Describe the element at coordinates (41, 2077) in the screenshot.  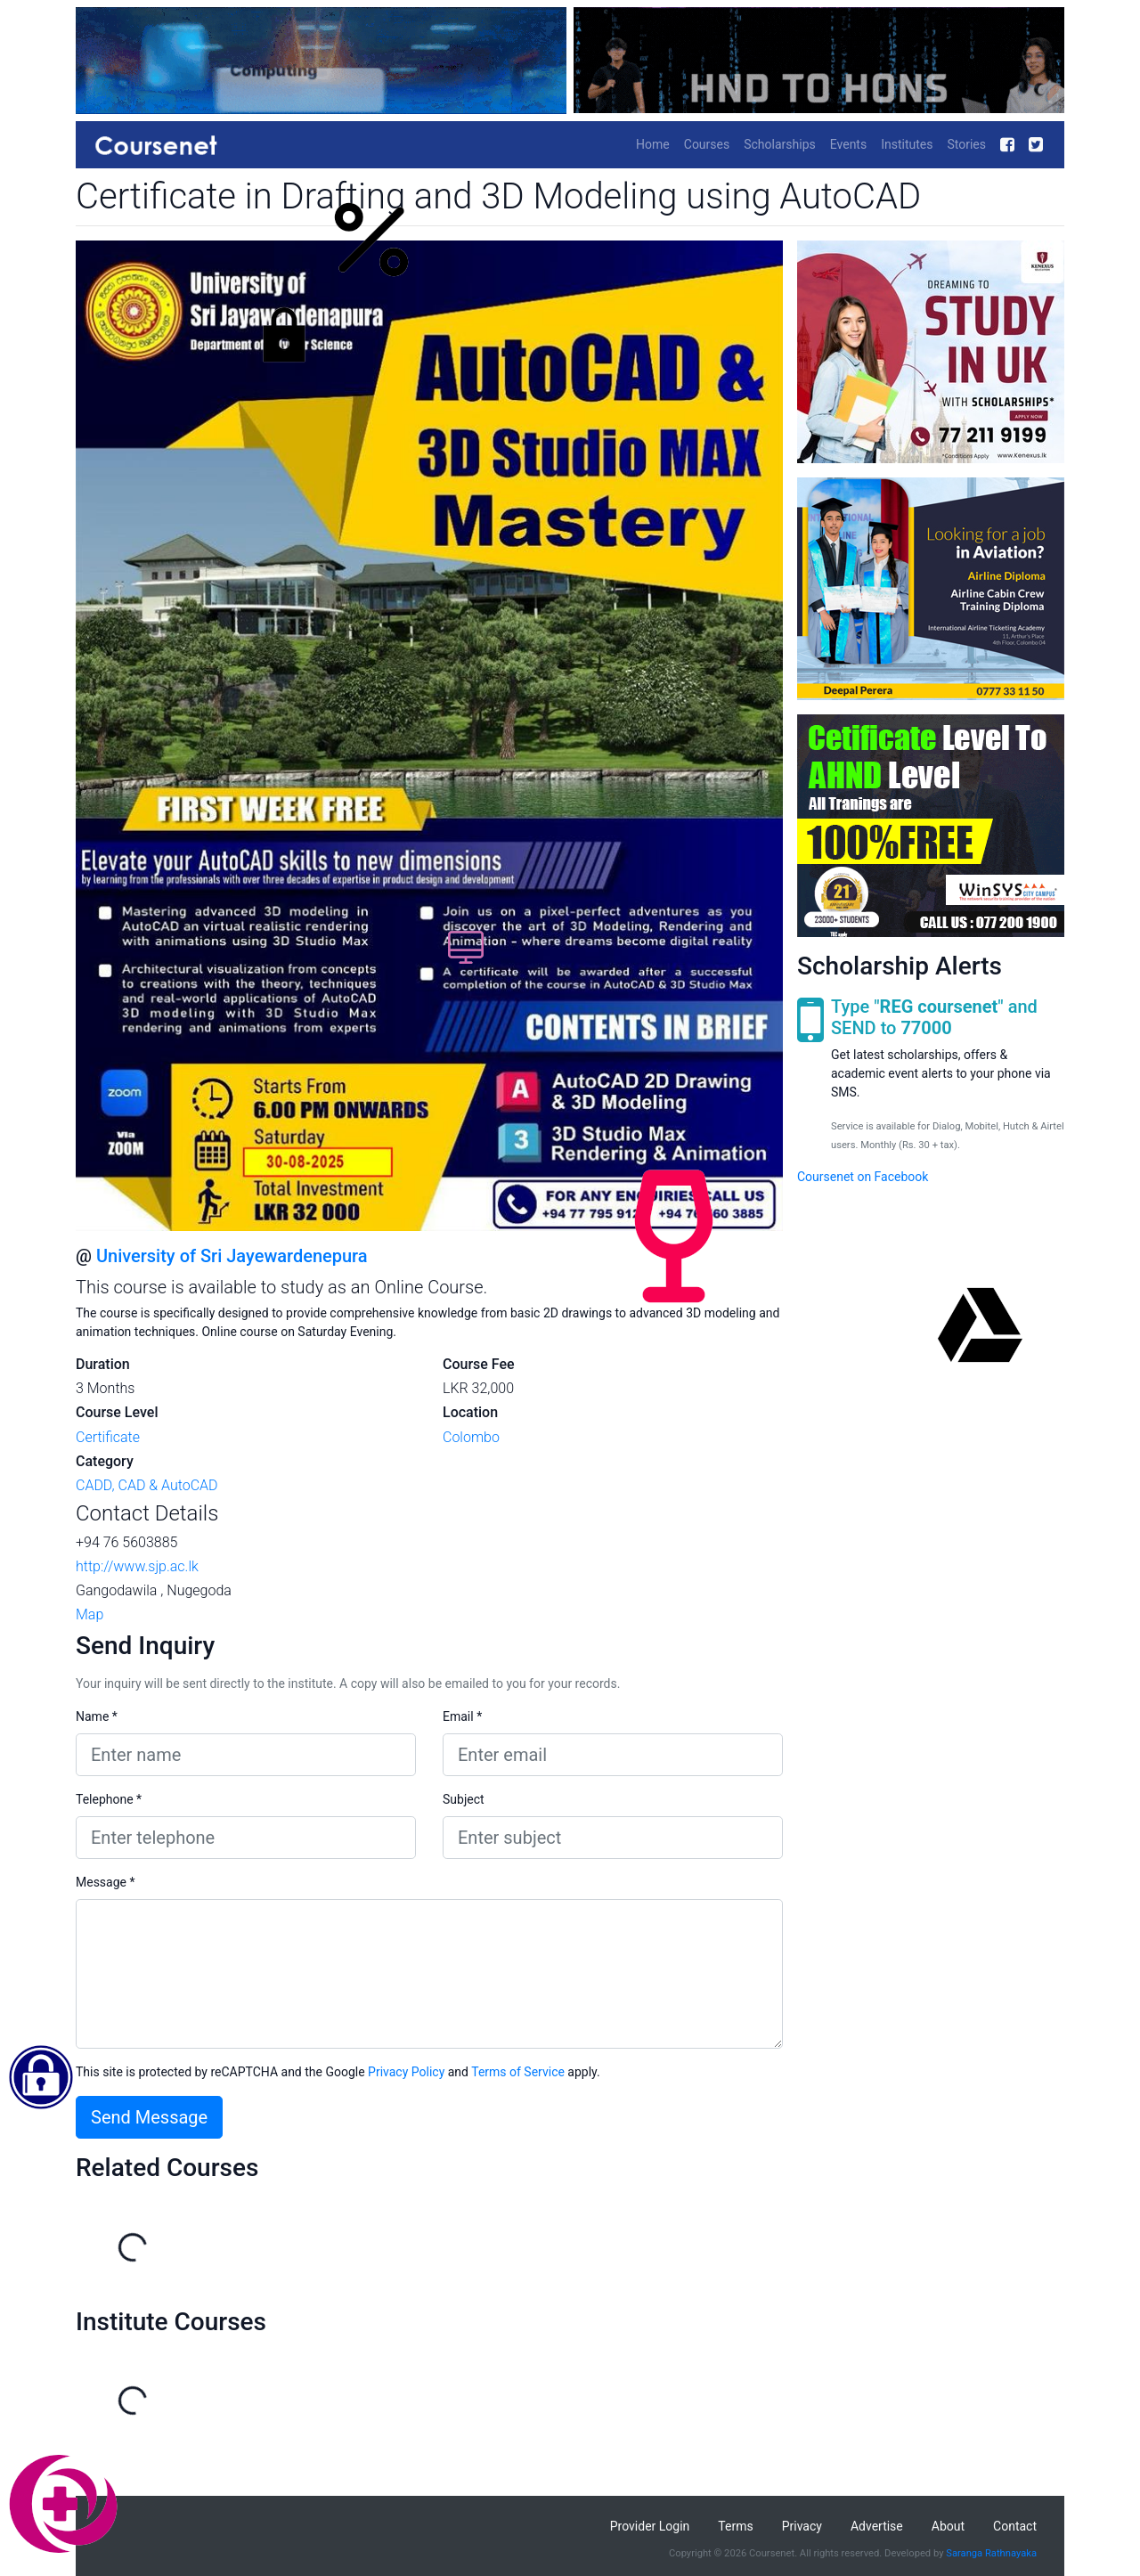
I see `expeditedssl brand logo` at that location.